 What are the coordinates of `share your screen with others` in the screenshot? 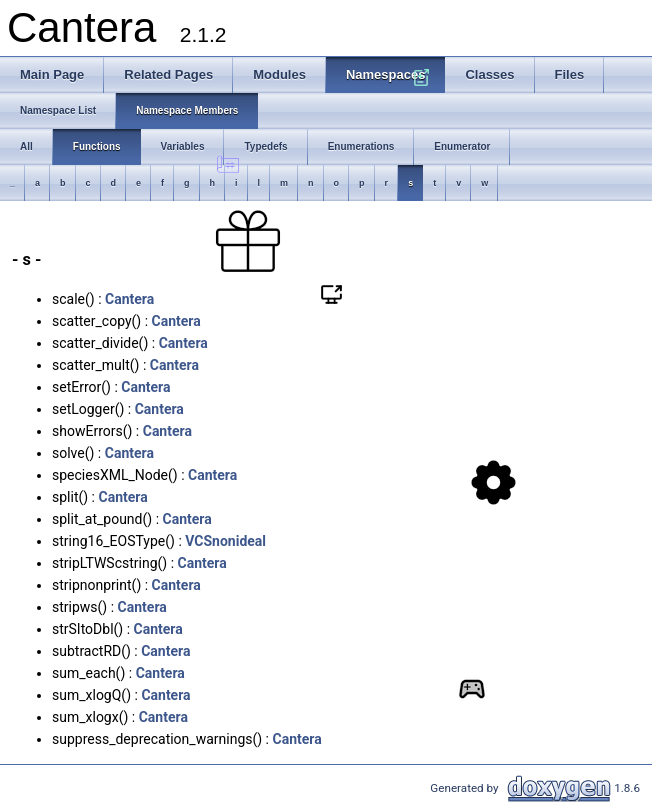 It's located at (331, 294).